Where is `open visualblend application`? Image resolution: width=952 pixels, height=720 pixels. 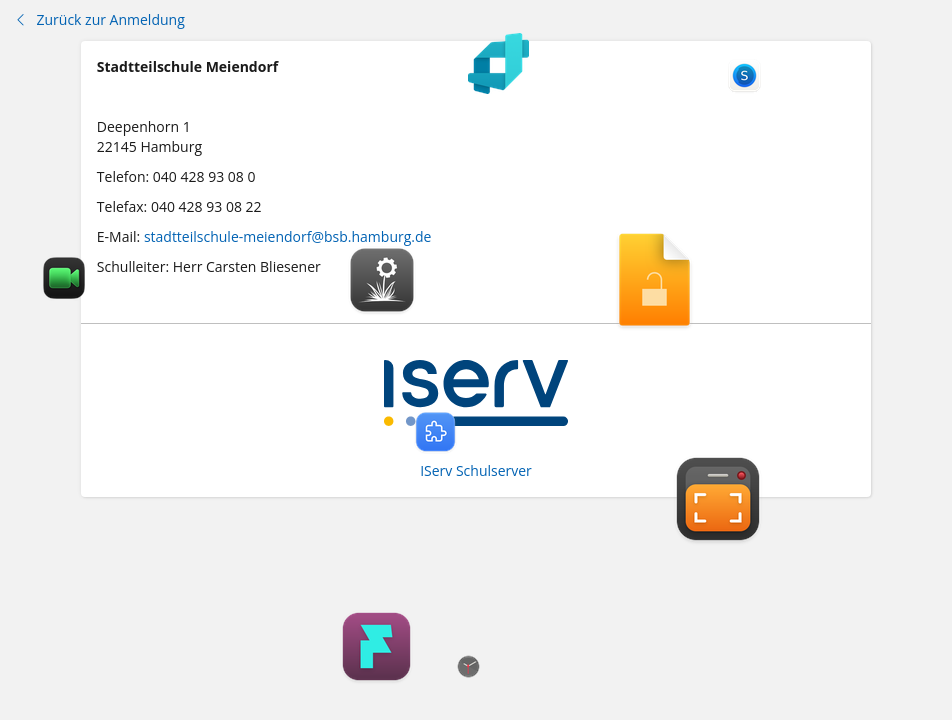
open visualblend application is located at coordinates (498, 63).